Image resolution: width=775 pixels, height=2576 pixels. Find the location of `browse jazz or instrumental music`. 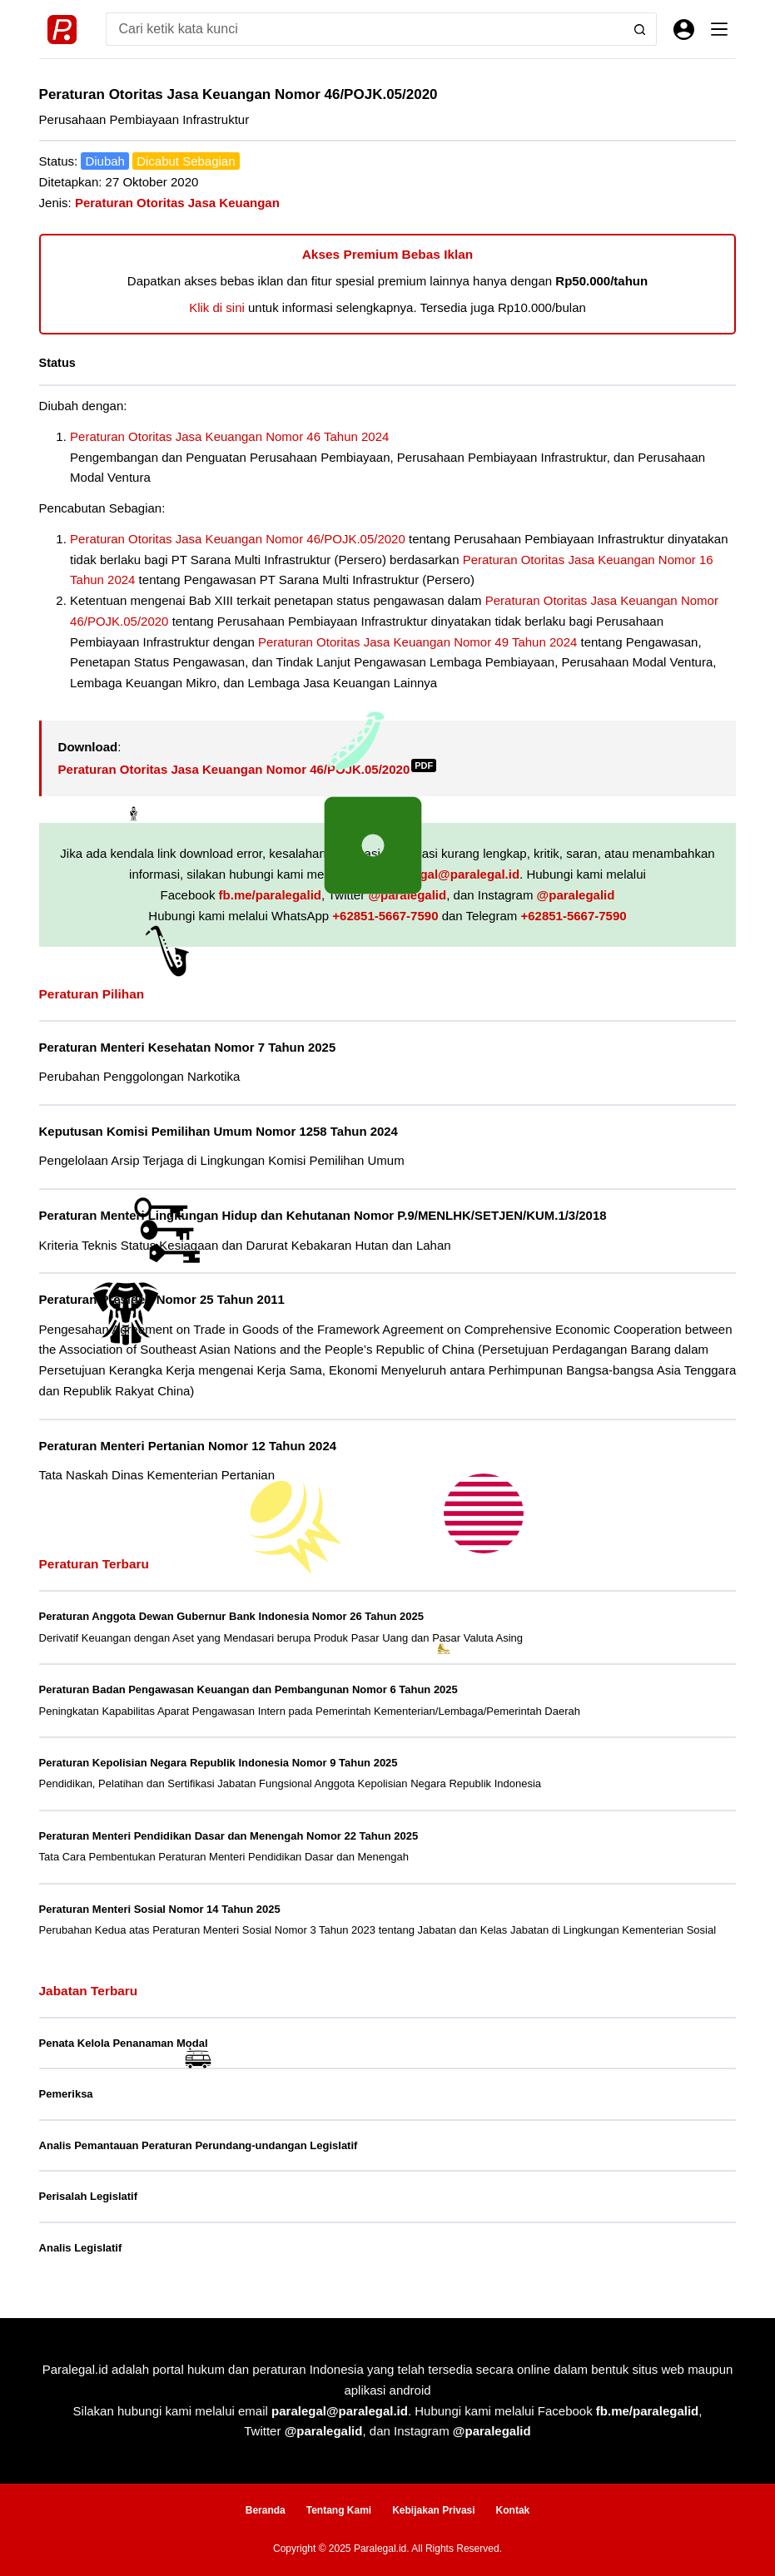

browse jazz or instrumental music is located at coordinates (167, 951).